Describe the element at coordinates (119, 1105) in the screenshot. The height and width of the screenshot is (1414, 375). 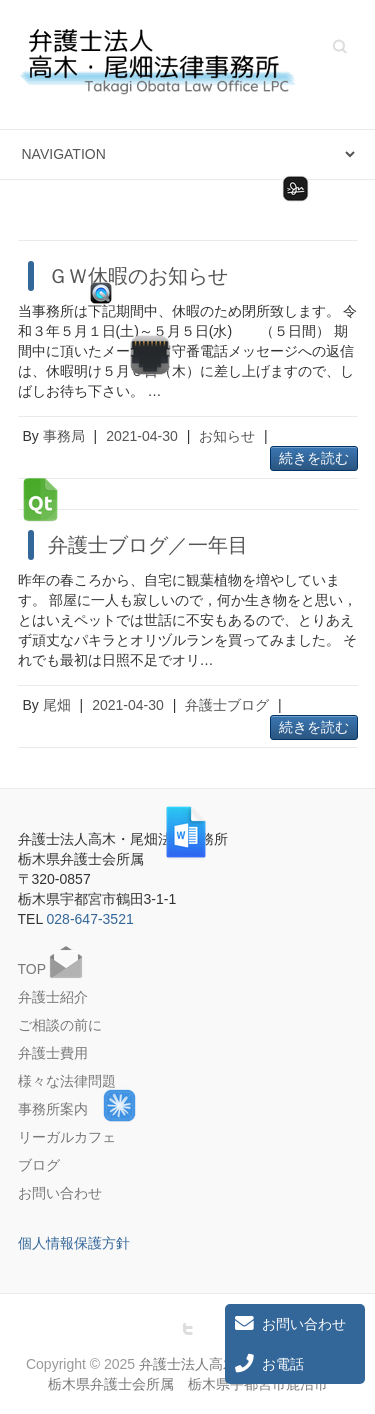
I see `open the Claude Nest application` at that location.